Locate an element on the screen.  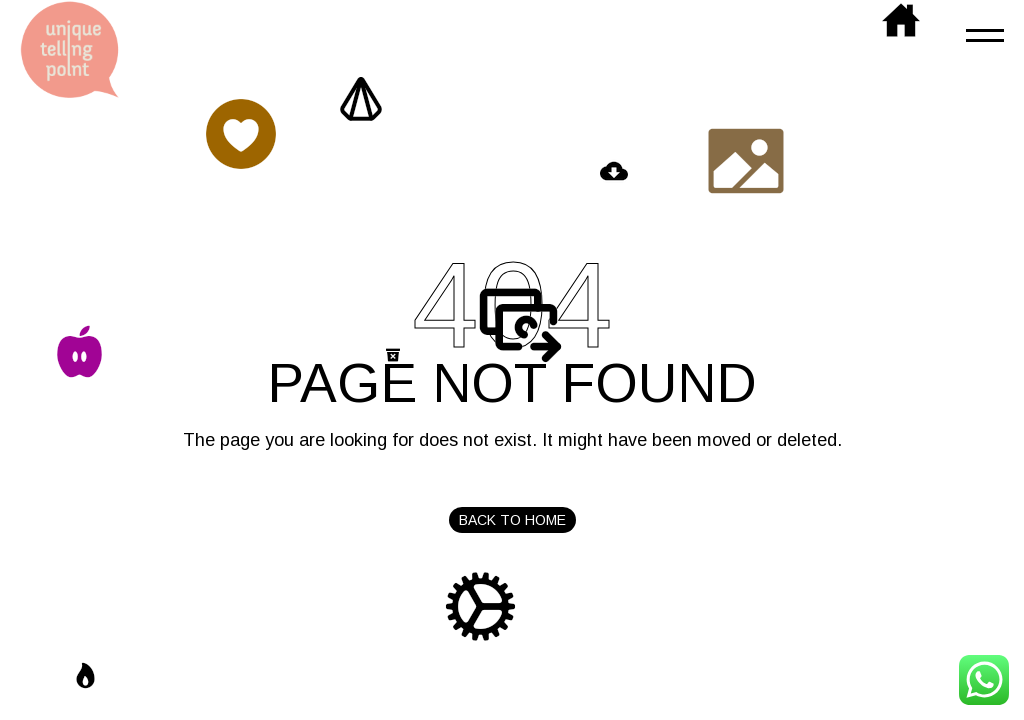
delete selected item is located at coordinates (393, 355).